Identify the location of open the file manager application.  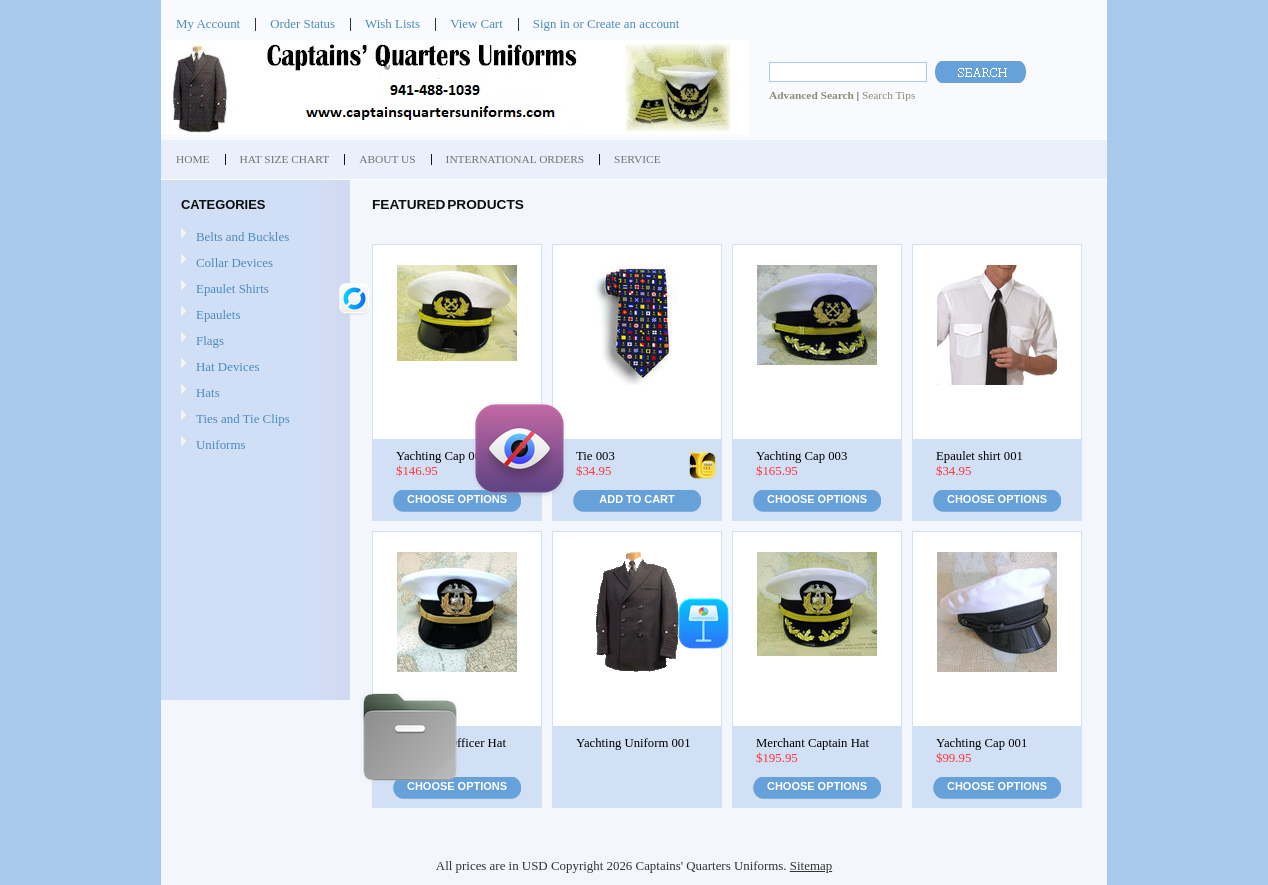
(410, 737).